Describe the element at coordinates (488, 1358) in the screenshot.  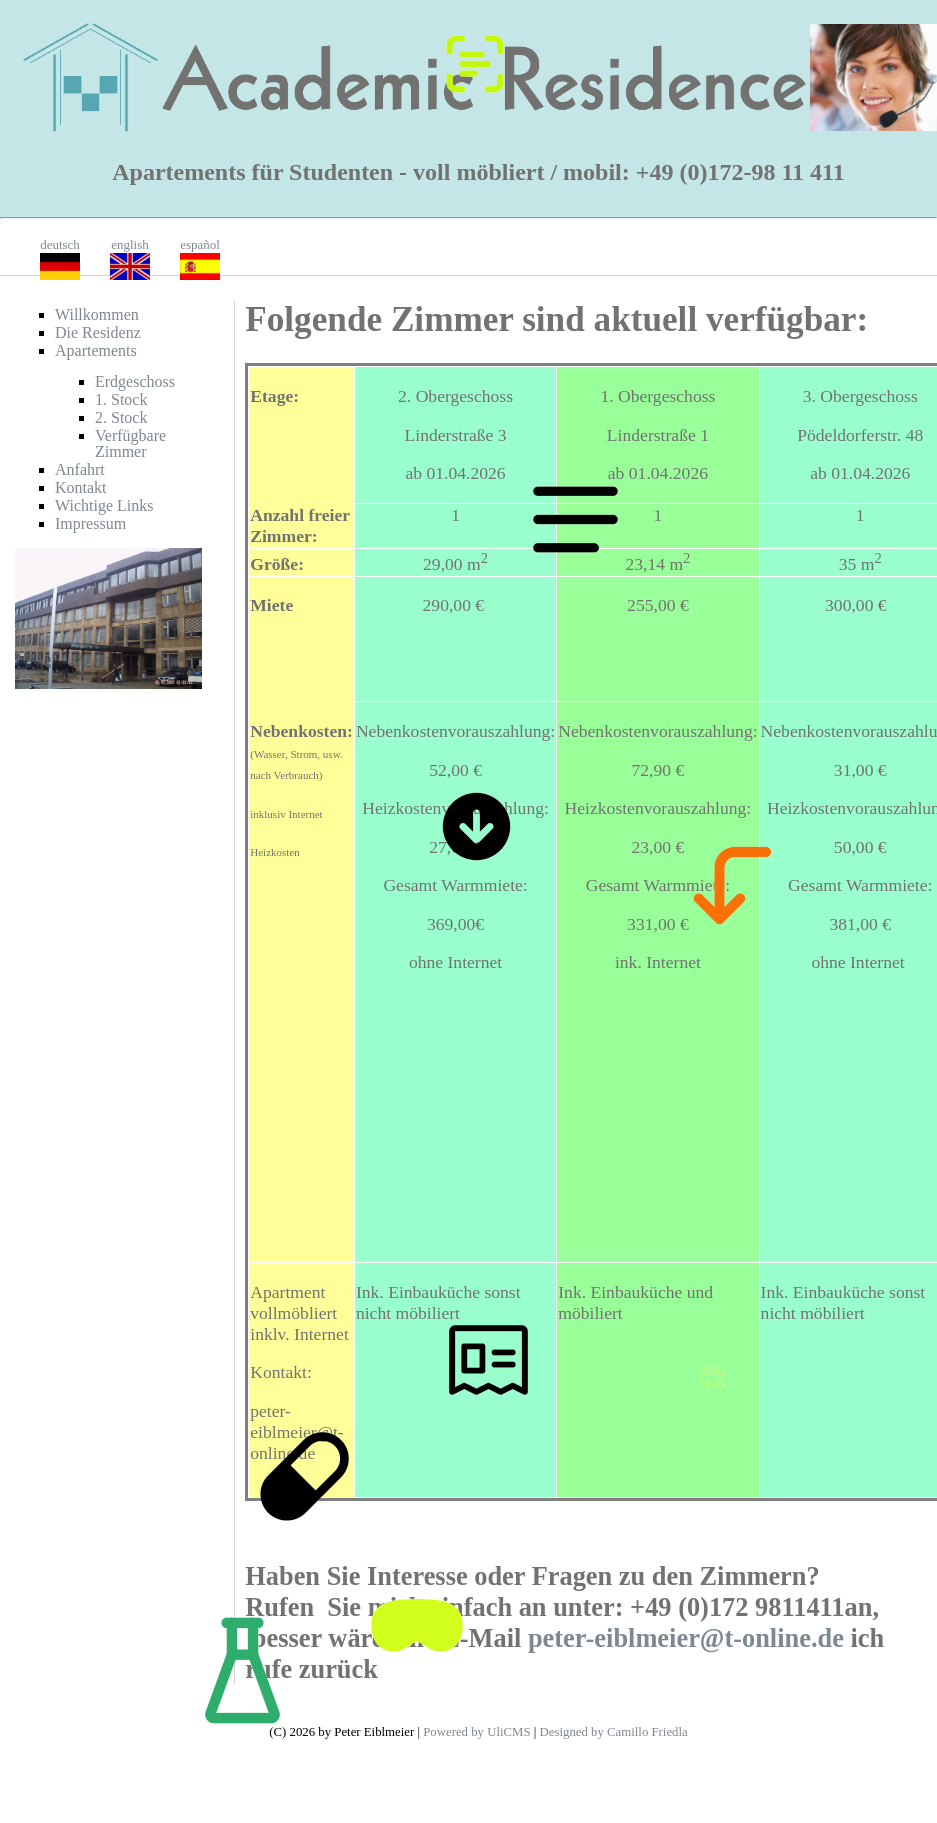
I see `view news or article clippings` at that location.